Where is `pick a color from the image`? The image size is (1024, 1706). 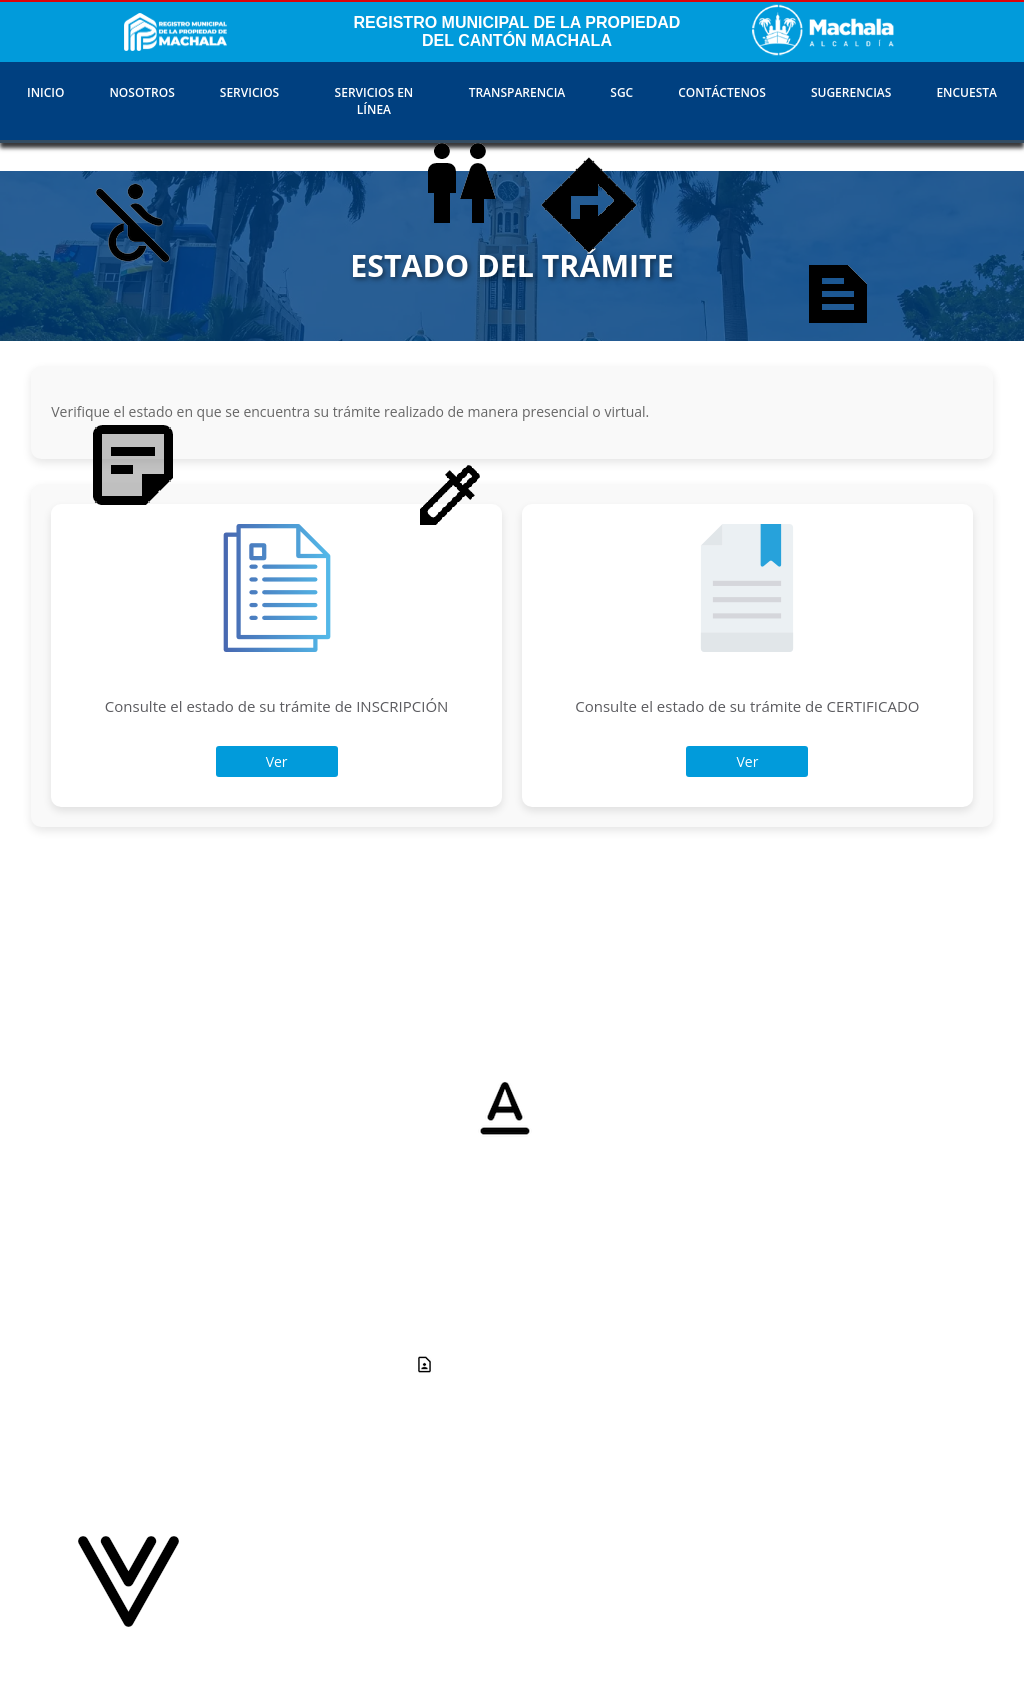
pick a color from the image is located at coordinates (450, 495).